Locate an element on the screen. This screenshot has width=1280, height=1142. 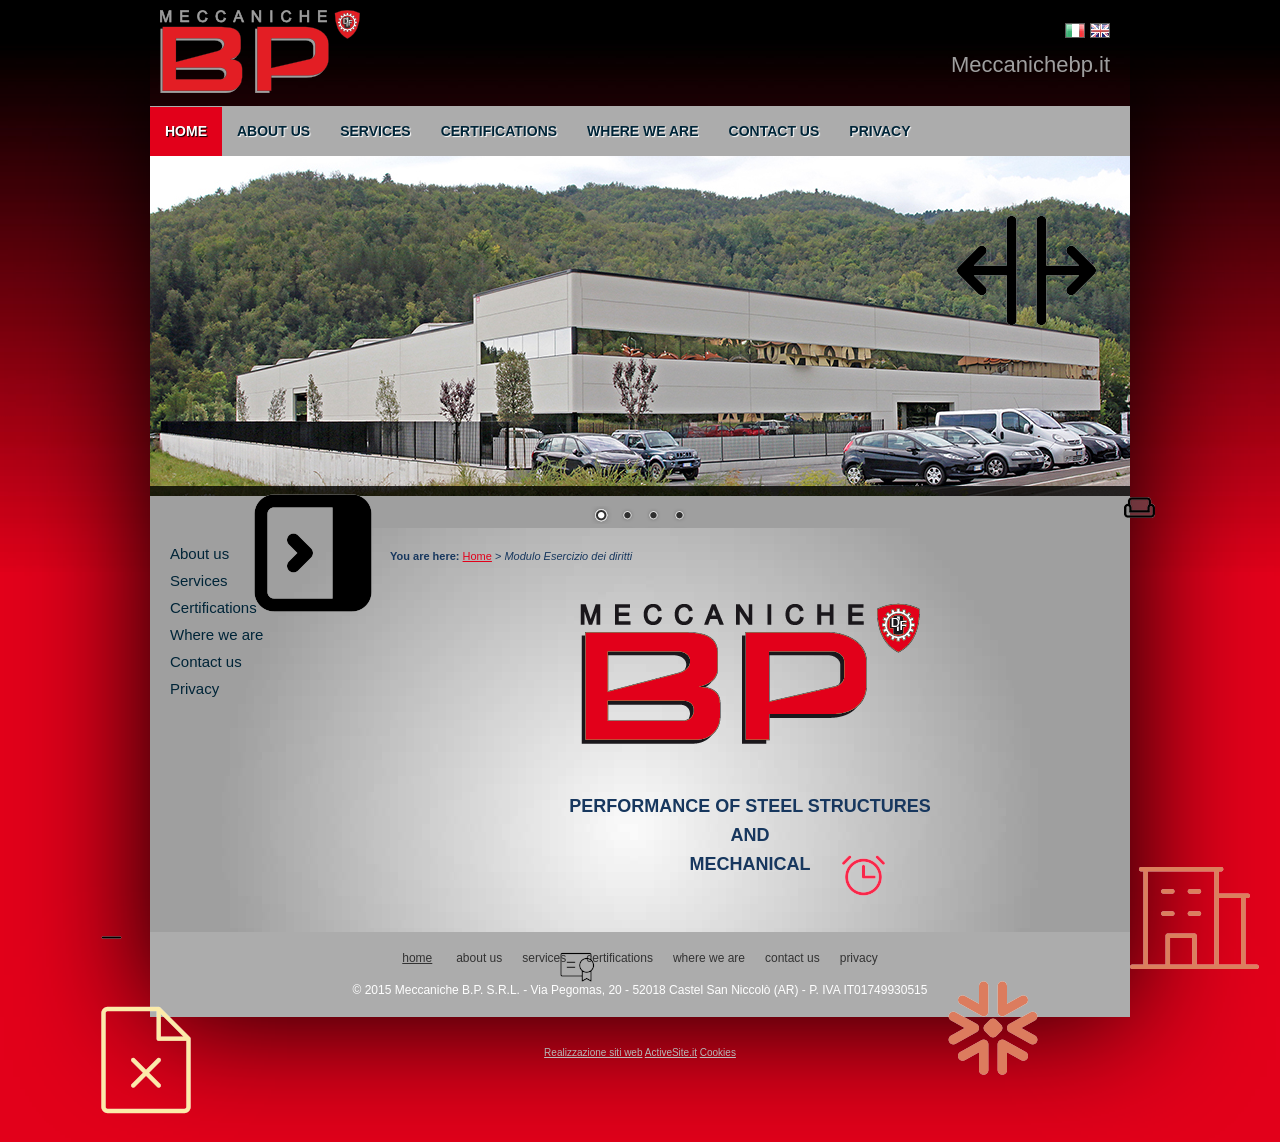
set or manage alarms is located at coordinates (863, 875).